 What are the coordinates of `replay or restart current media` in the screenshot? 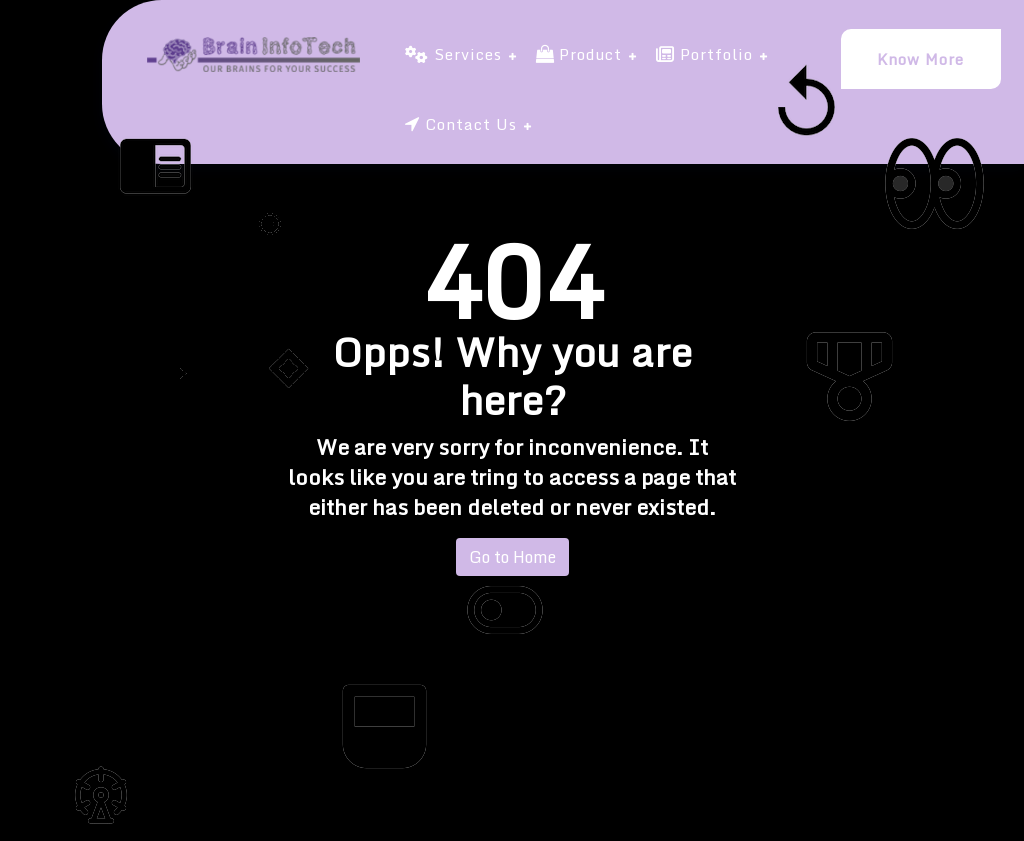 It's located at (806, 103).